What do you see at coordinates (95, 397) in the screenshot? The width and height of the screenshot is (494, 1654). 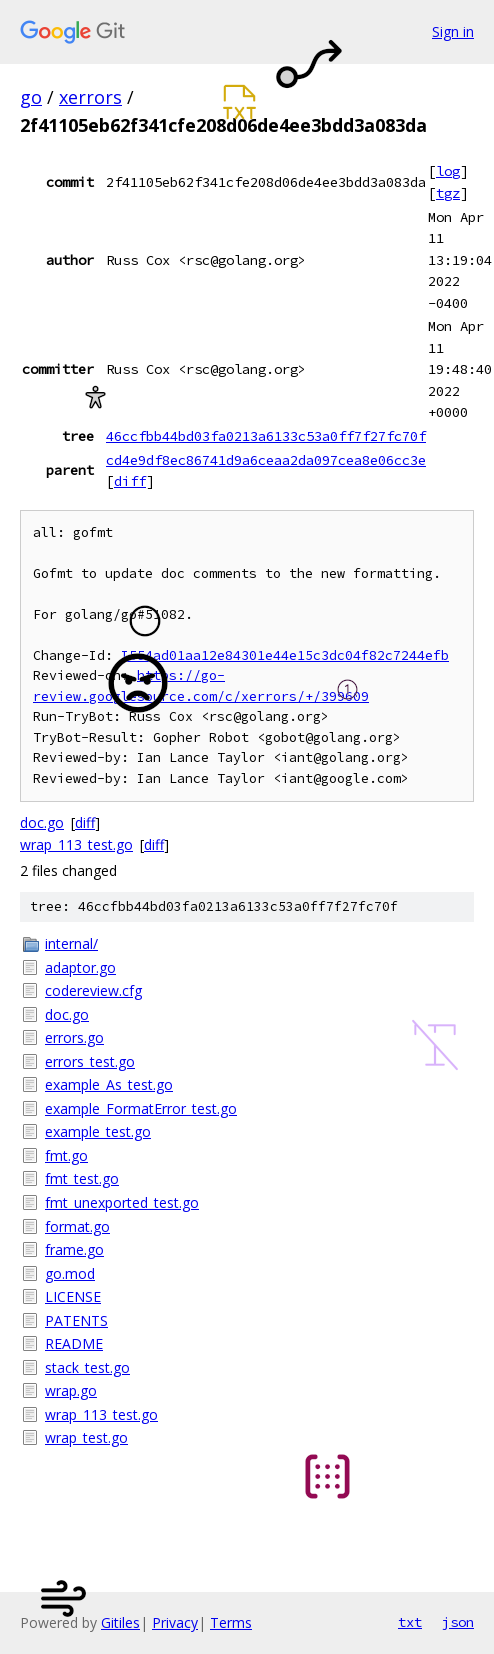 I see `accessibility settings or features` at bounding box center [95, 397].